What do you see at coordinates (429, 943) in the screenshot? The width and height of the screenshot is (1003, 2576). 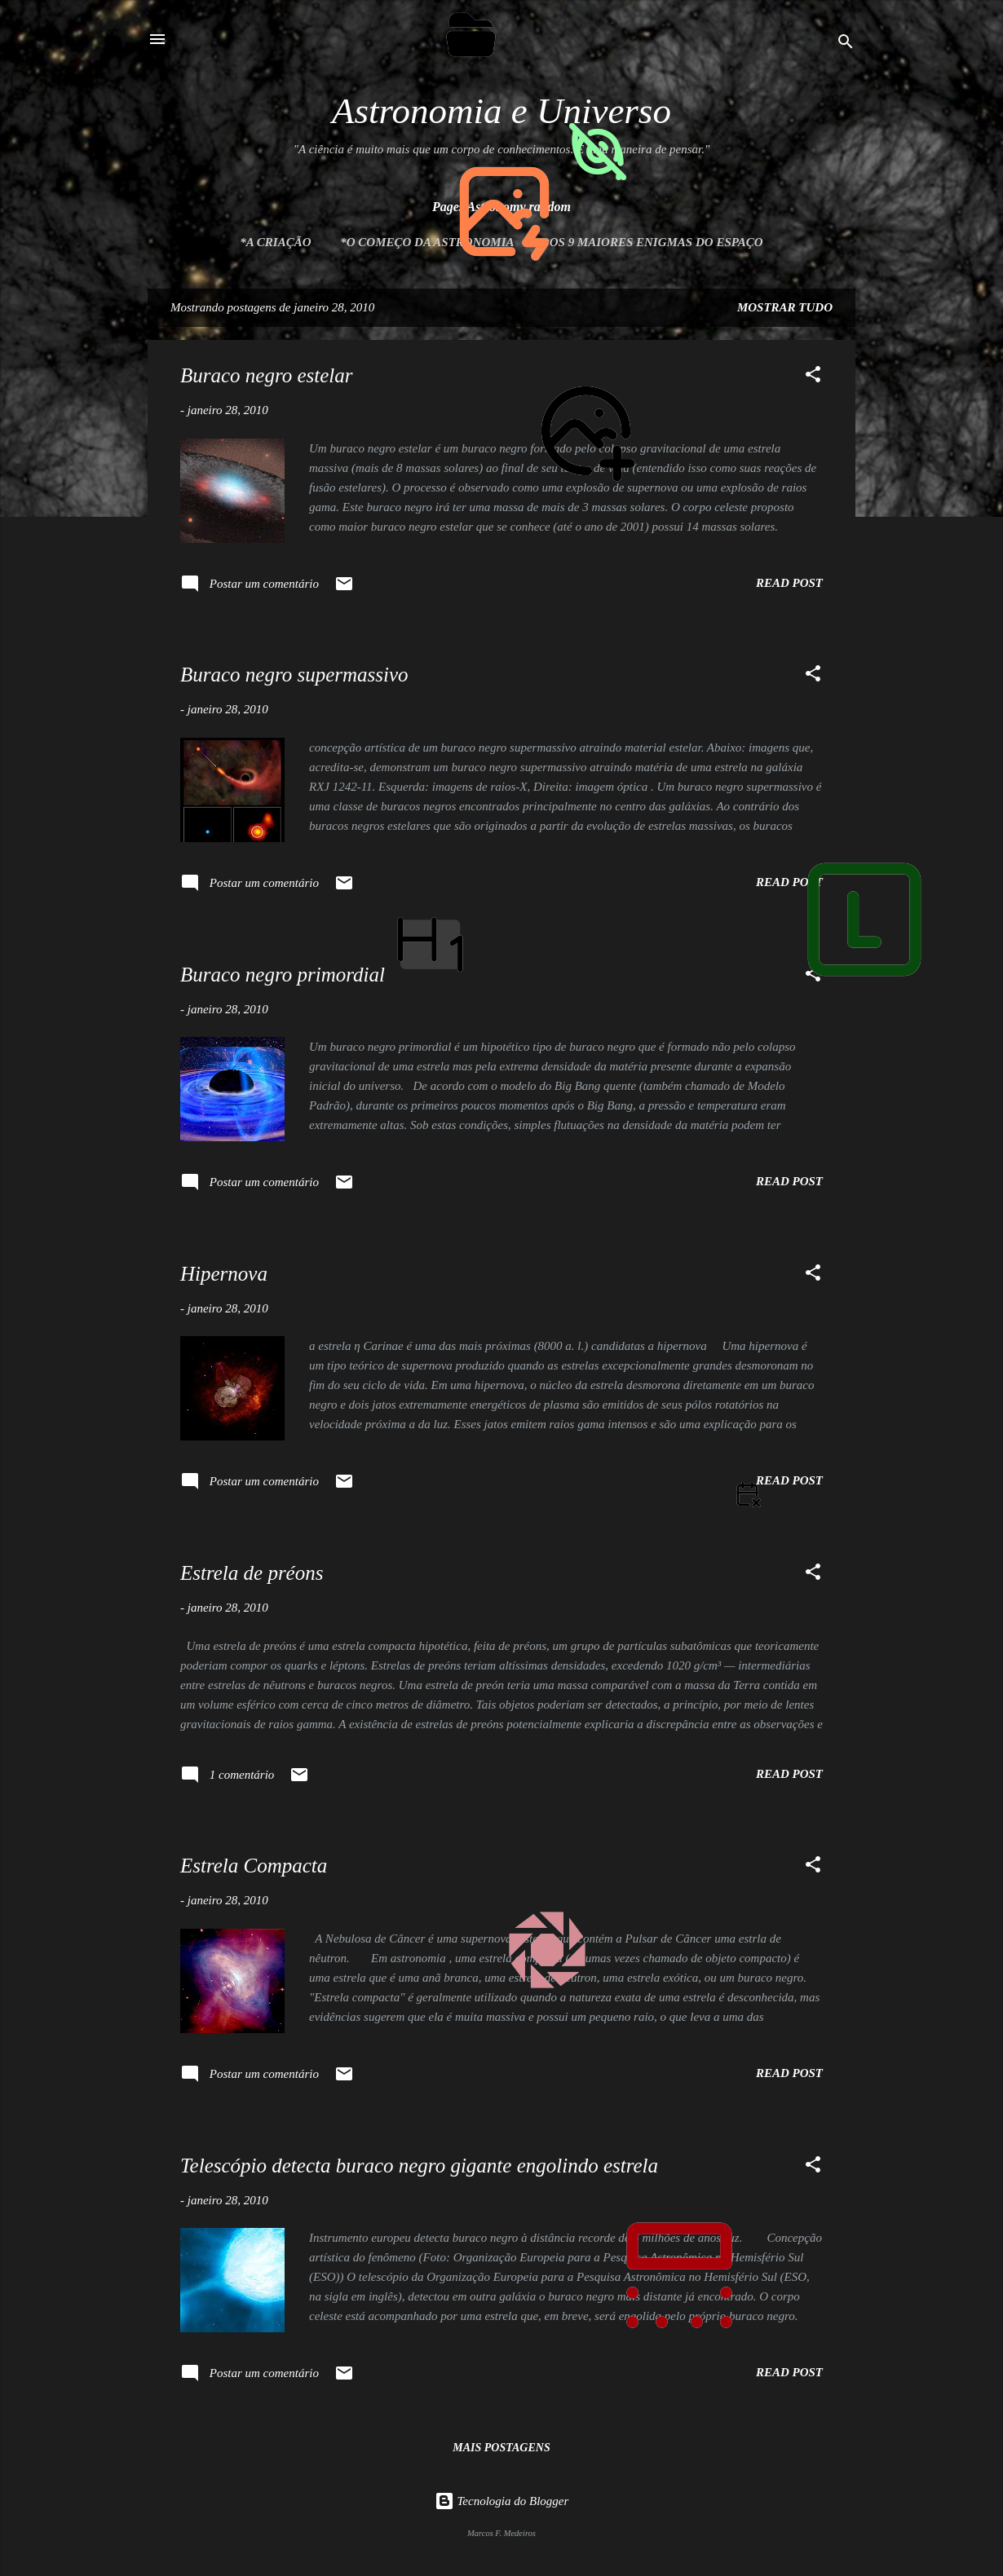 I see `format text as heading level 1` at bounding box center [429, 943].